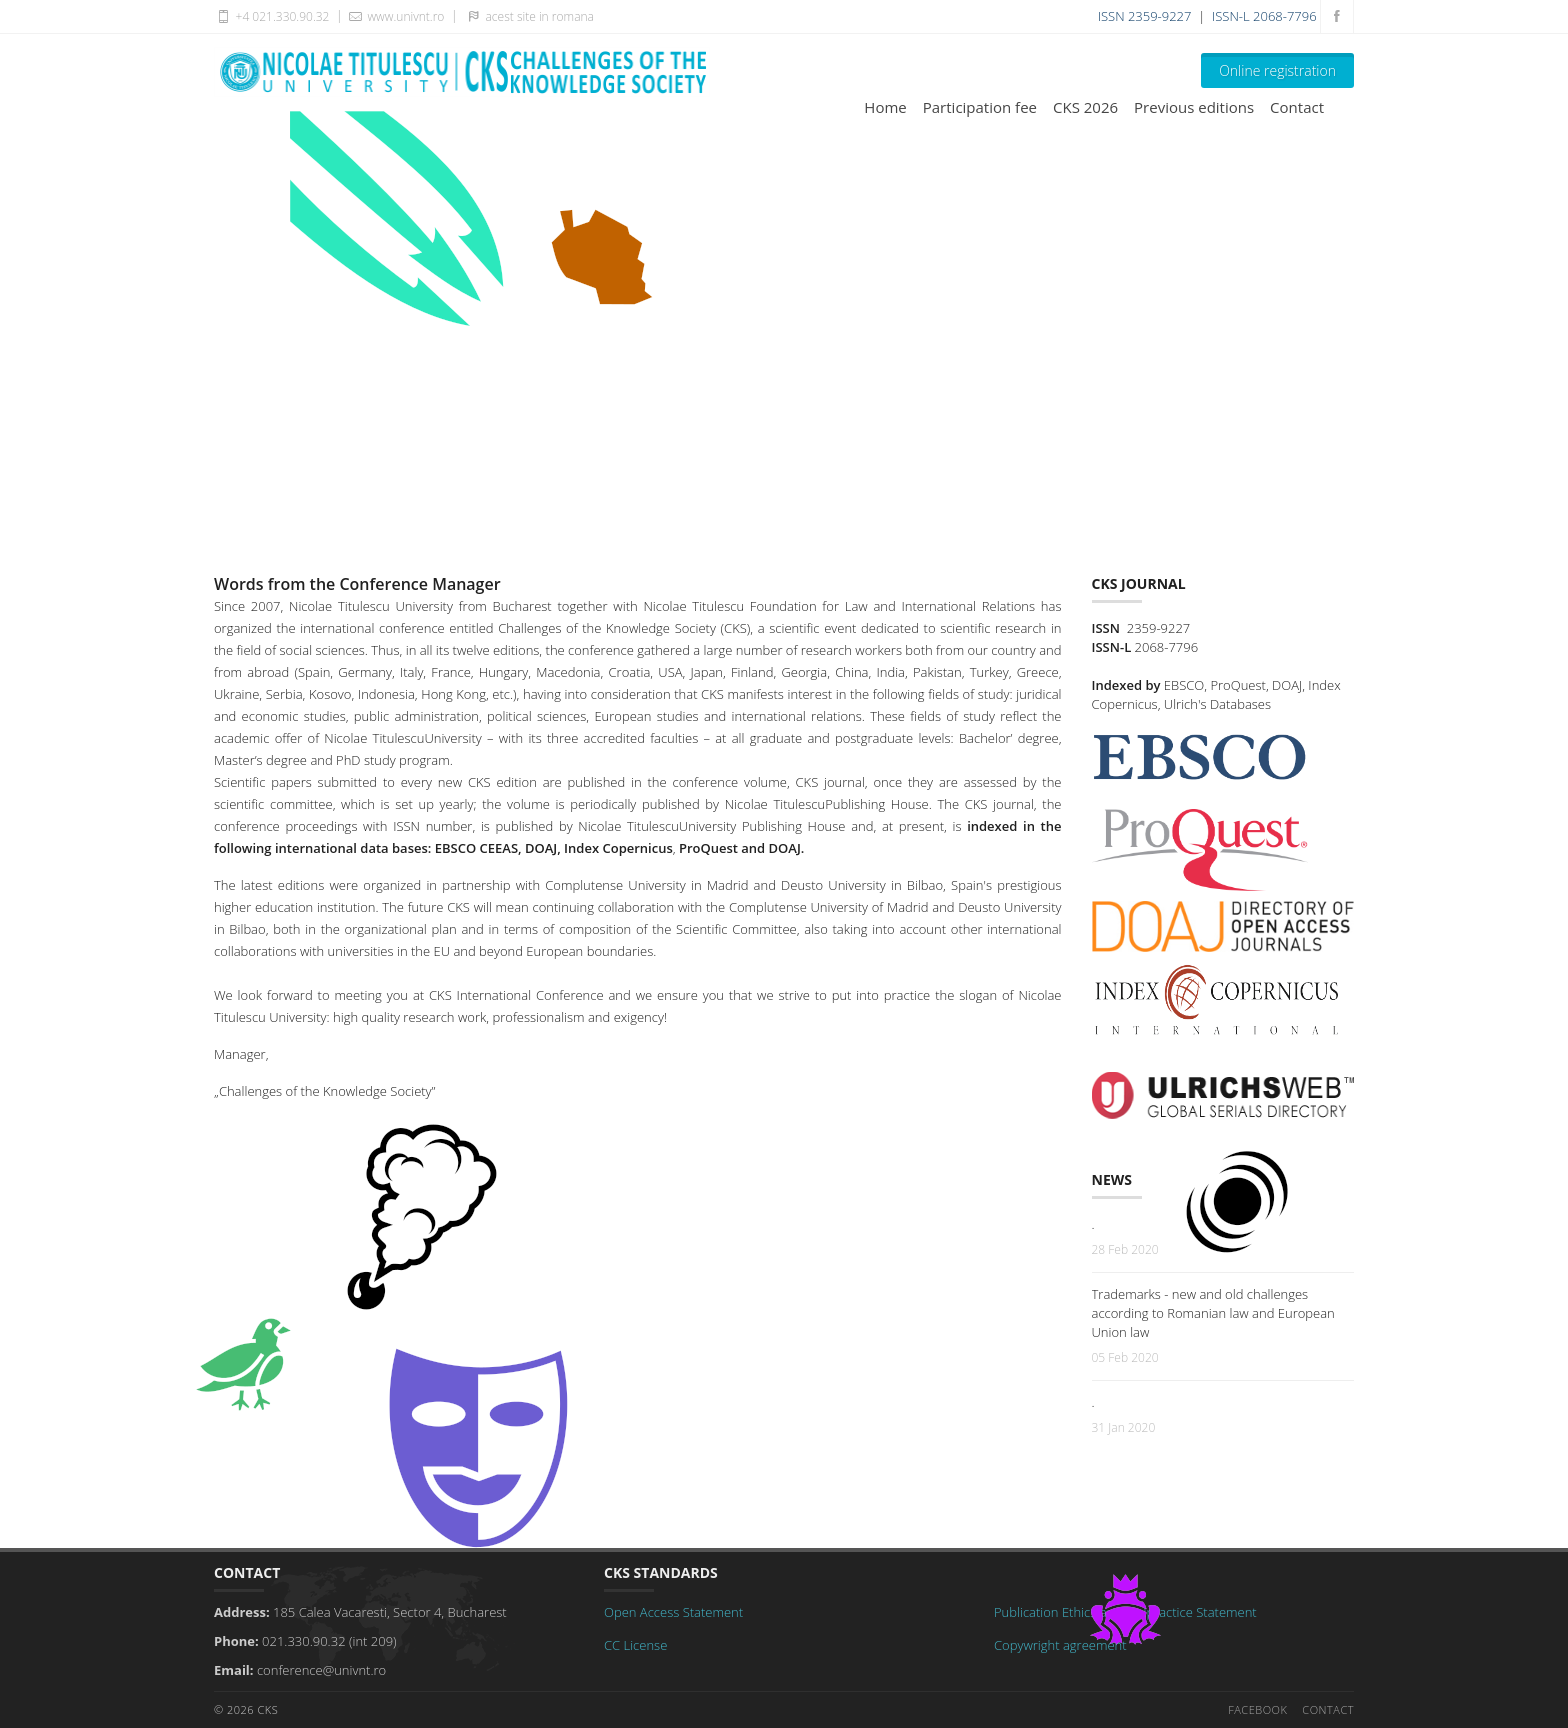 The width and height of the screenshot is (1568, 1728). I want to click on select the frog prince character, so click(1125, 1609).